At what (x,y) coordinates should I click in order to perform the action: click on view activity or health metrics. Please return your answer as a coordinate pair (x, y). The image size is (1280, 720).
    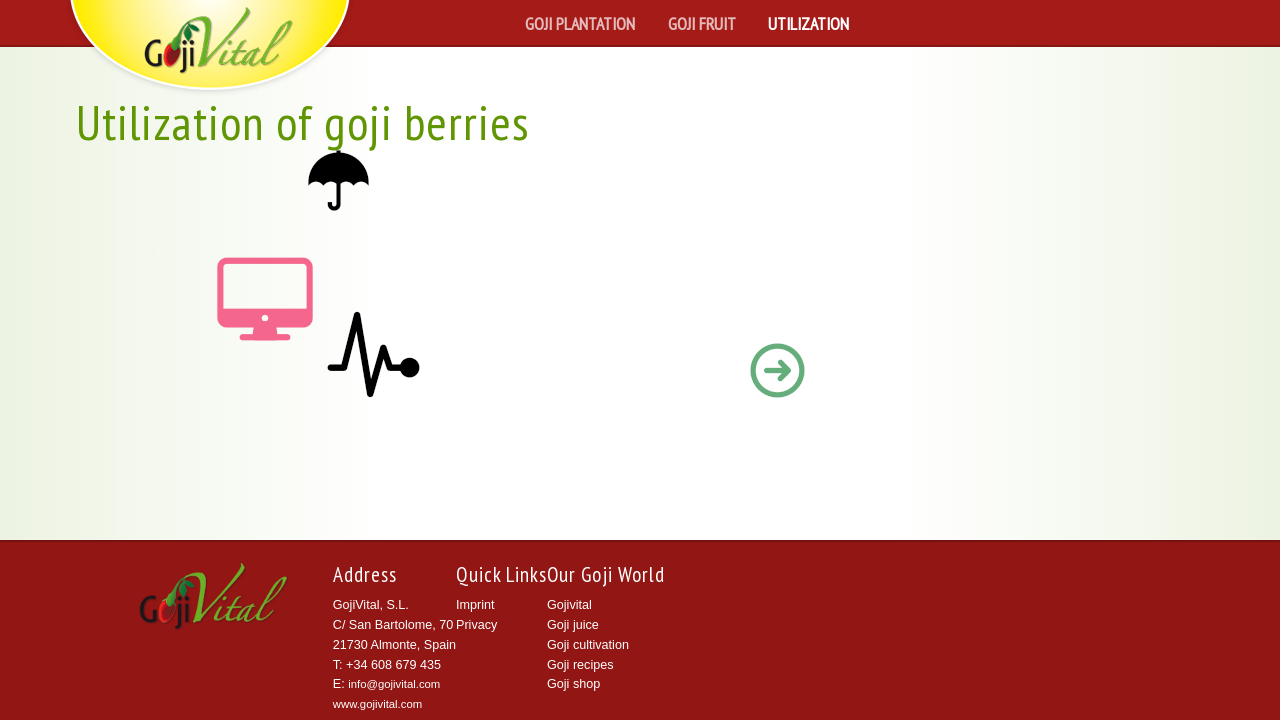
    Looking at the image, I should click on (373, 354).